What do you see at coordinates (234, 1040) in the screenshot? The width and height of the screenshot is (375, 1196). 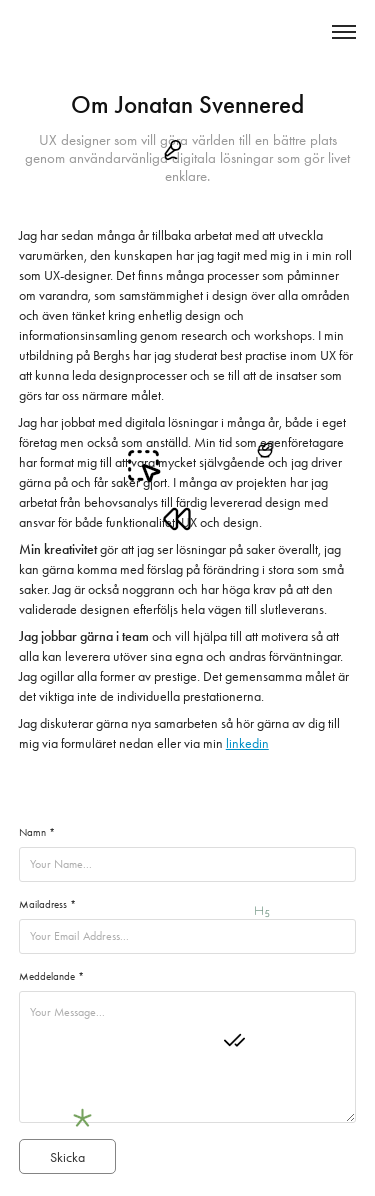 I see `message has been read or seen` at bounding box center [234, 1040].